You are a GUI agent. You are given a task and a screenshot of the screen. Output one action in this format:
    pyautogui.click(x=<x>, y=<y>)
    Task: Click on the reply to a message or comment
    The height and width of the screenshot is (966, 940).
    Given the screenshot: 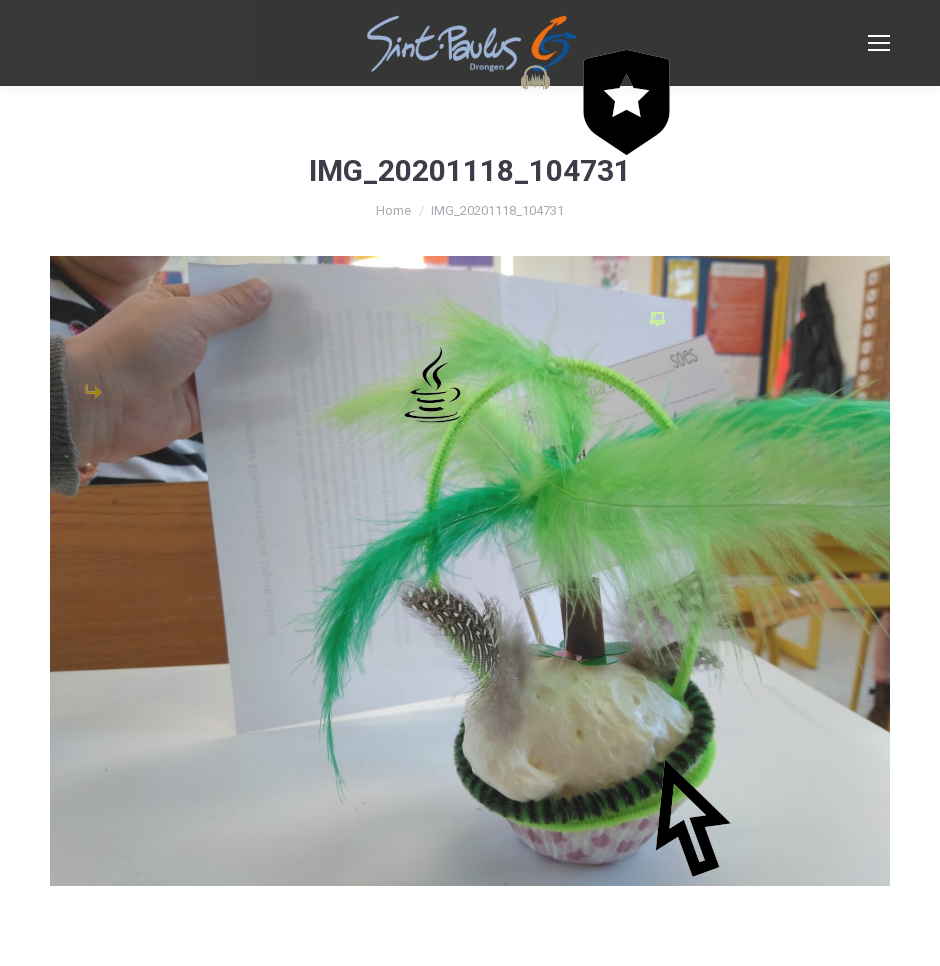 What is the action you would take?
    pyautogui.click(x=92, y=391)
    